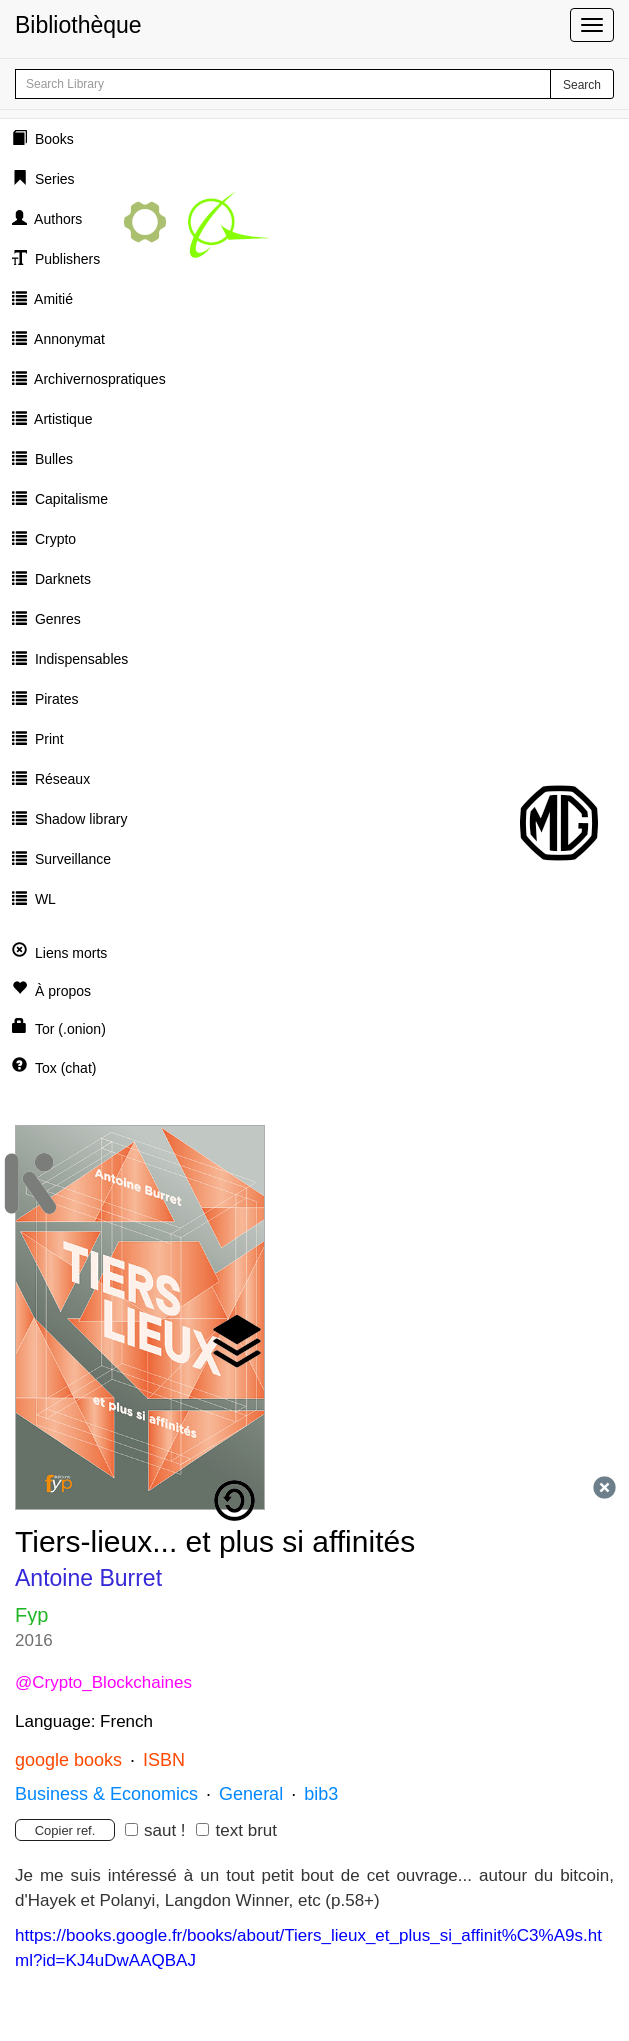 This screenshot has height=2041, width=629. I want to click on close or dismiss a dialog, so click(604, 1487).